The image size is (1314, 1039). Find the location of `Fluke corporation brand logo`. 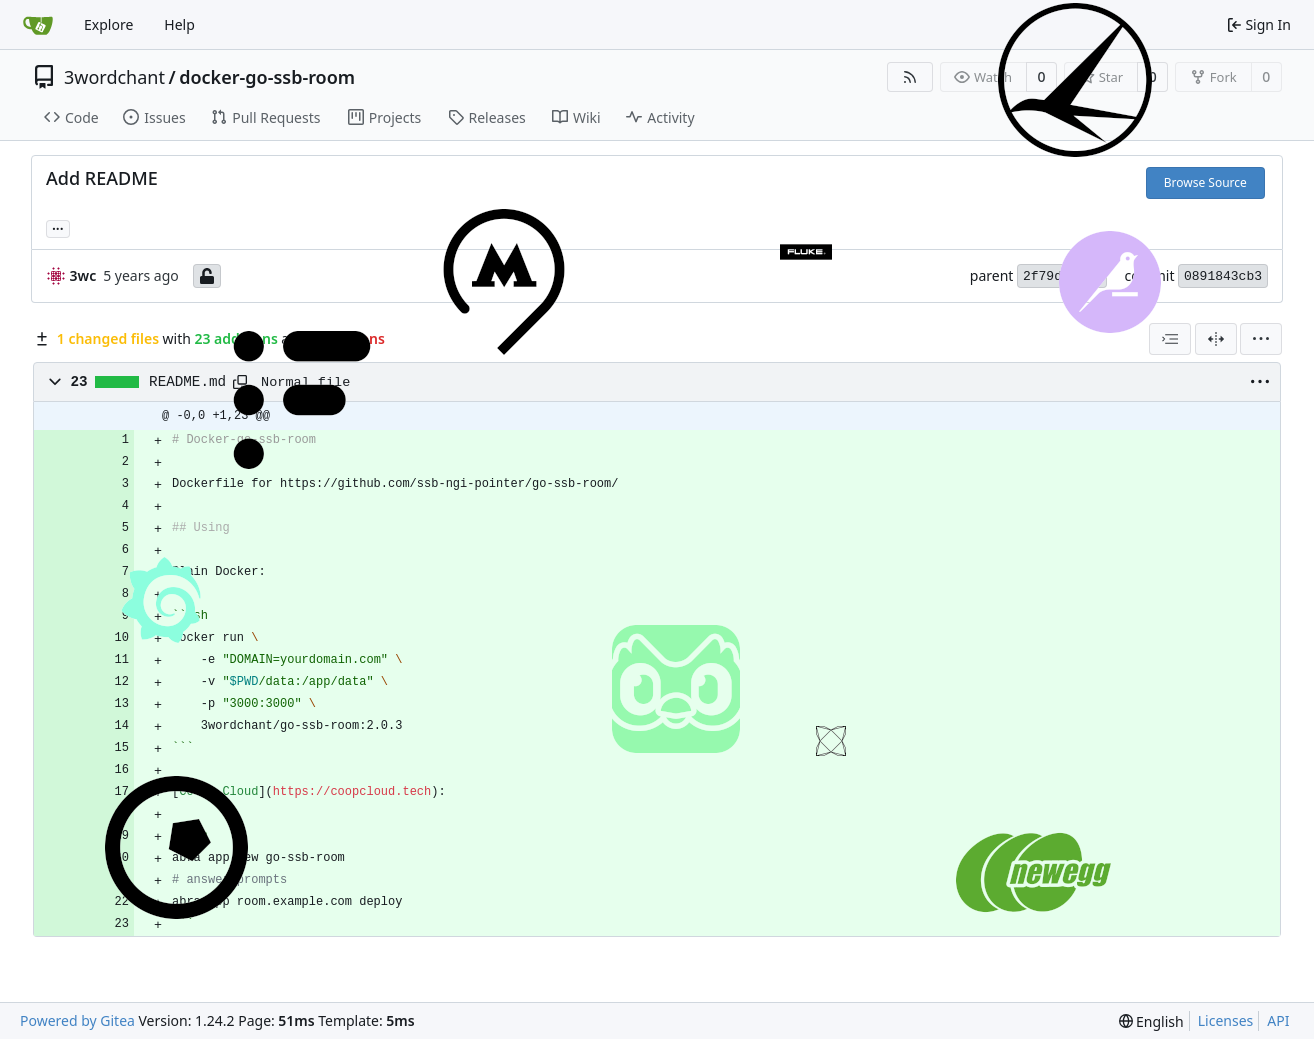

Fluke corporation brand logo is located at coordinates (806, 252).